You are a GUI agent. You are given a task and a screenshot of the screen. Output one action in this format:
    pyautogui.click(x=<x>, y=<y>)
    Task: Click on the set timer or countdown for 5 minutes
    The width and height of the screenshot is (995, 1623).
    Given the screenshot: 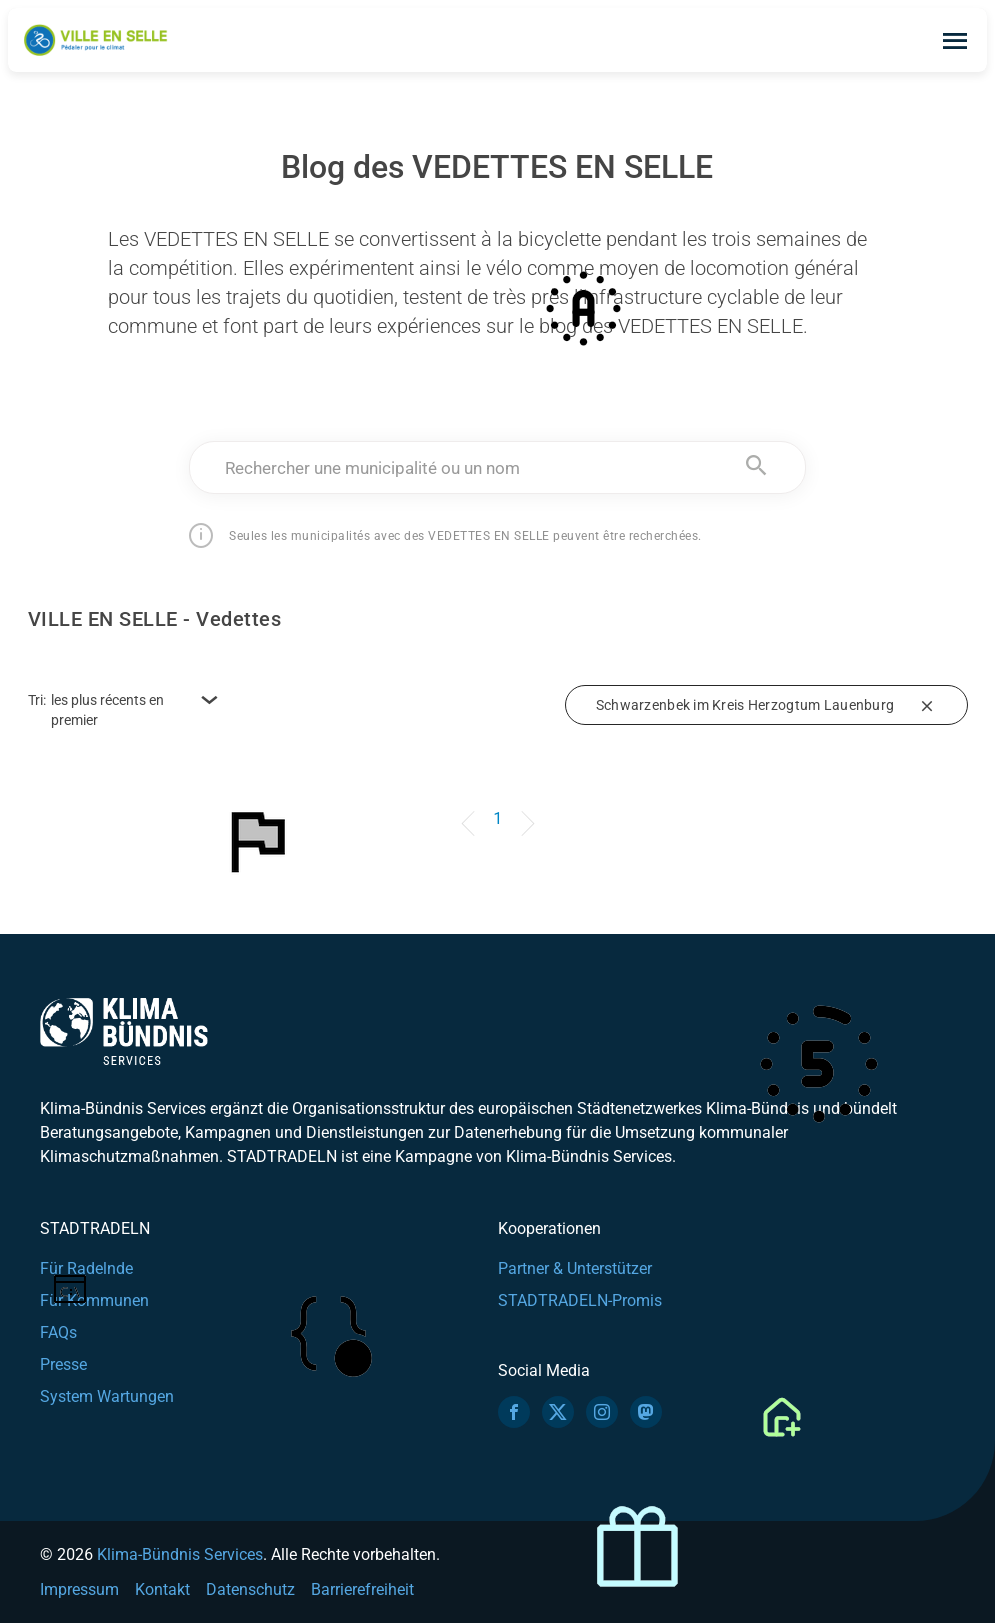 What is the action you would take?
    pyautogui.click(x=819, y=1064)
    